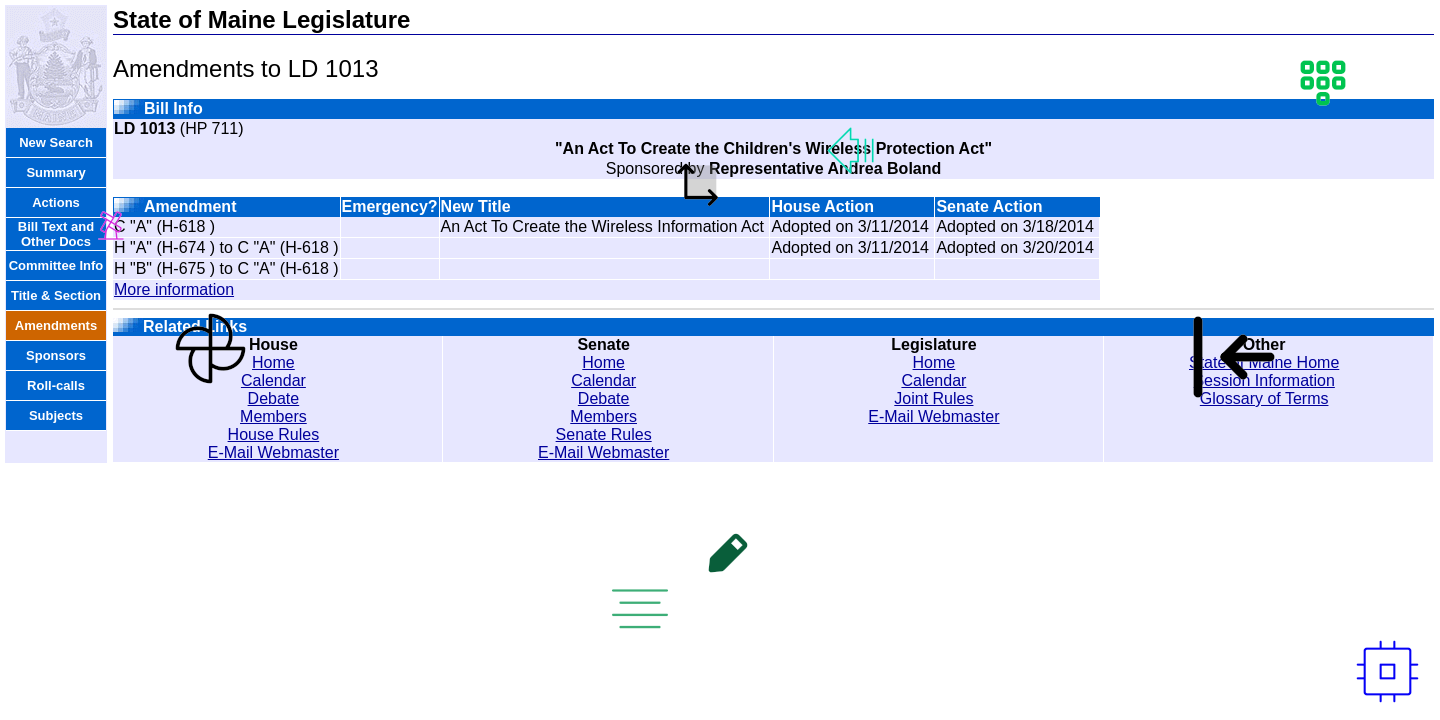 The image size is (1440, 720). Describe the element at coordinates (111, 226) in the screenshot. I see `indicates renewable or wind energy options` at that location.